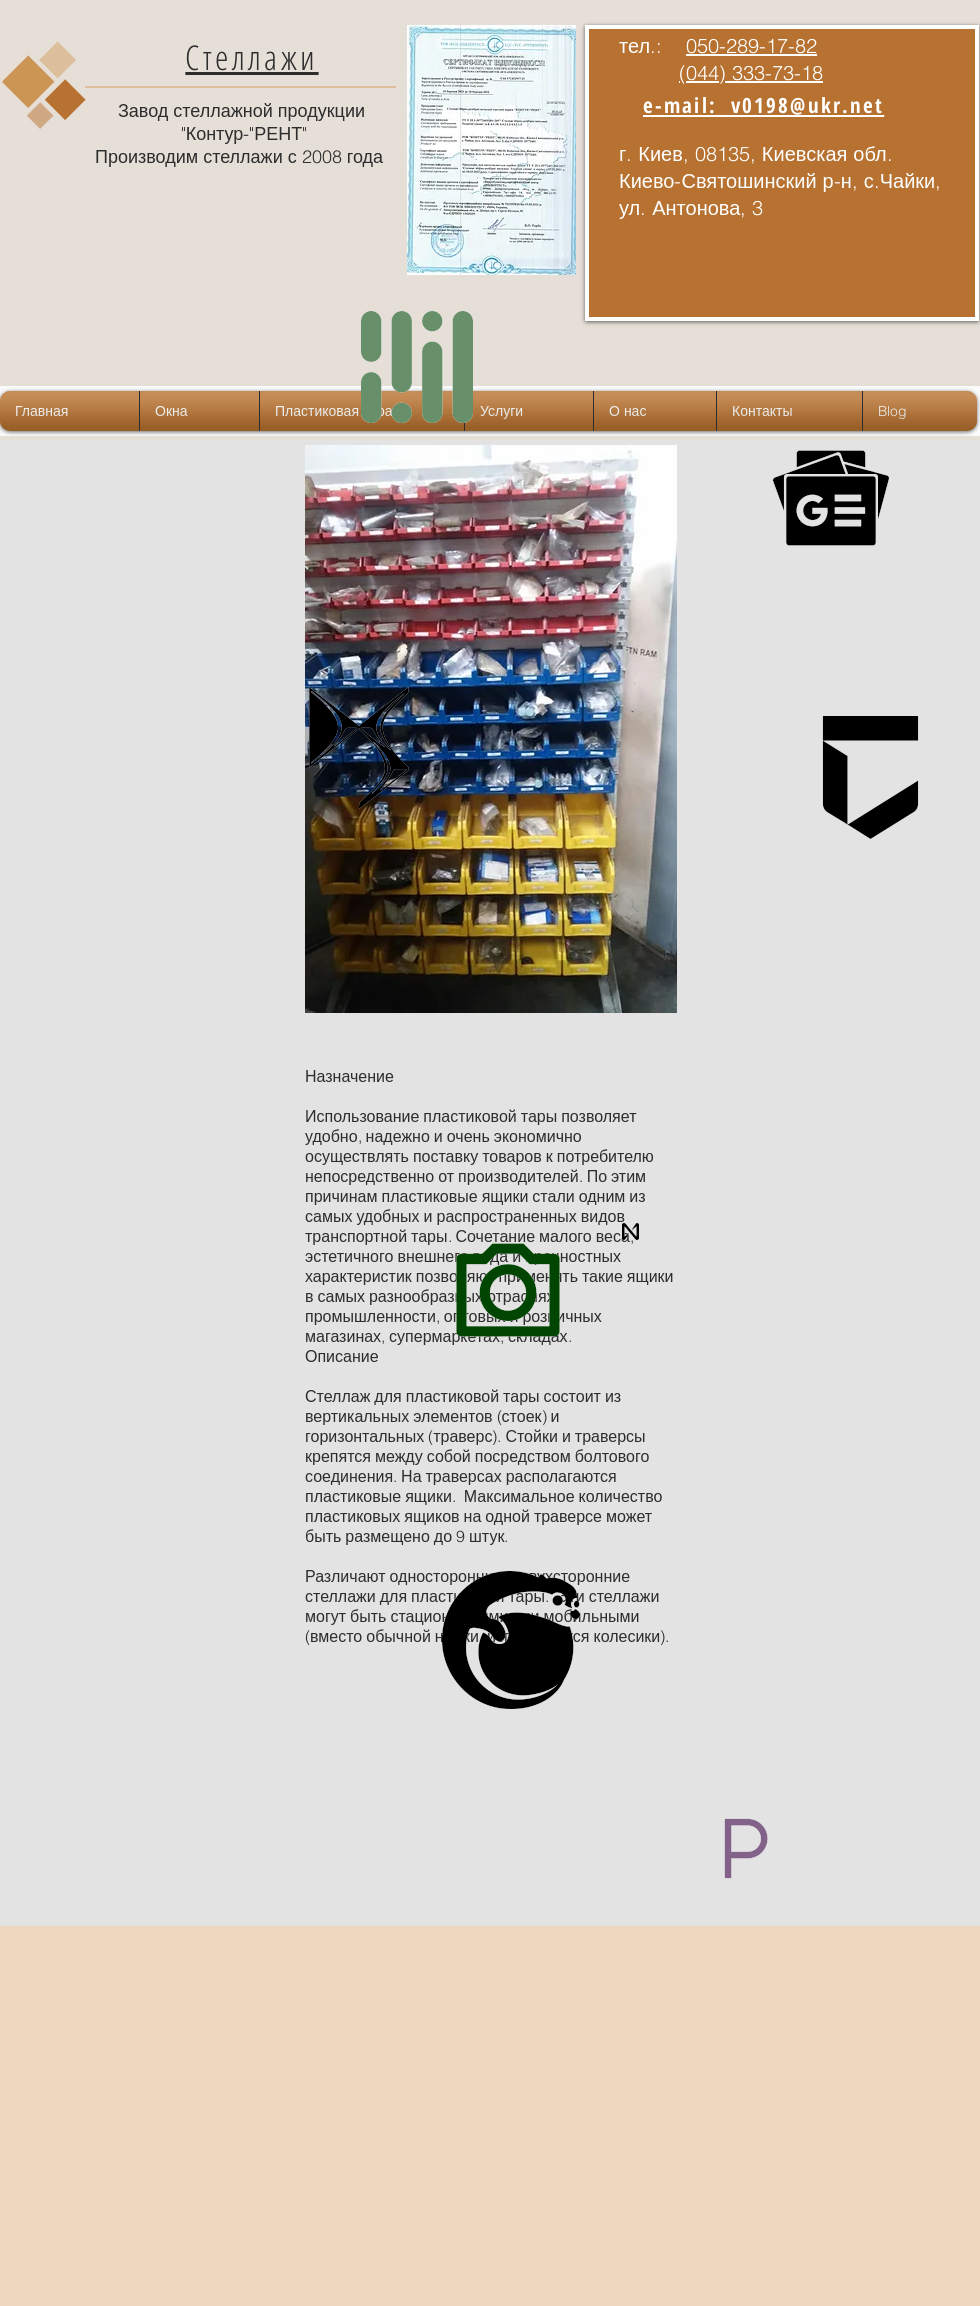 The width and height of the screenshot is (980, 2306). Describe the element at coordinates (508, 1290) in the screenshot. I see `take a photo` at that location.